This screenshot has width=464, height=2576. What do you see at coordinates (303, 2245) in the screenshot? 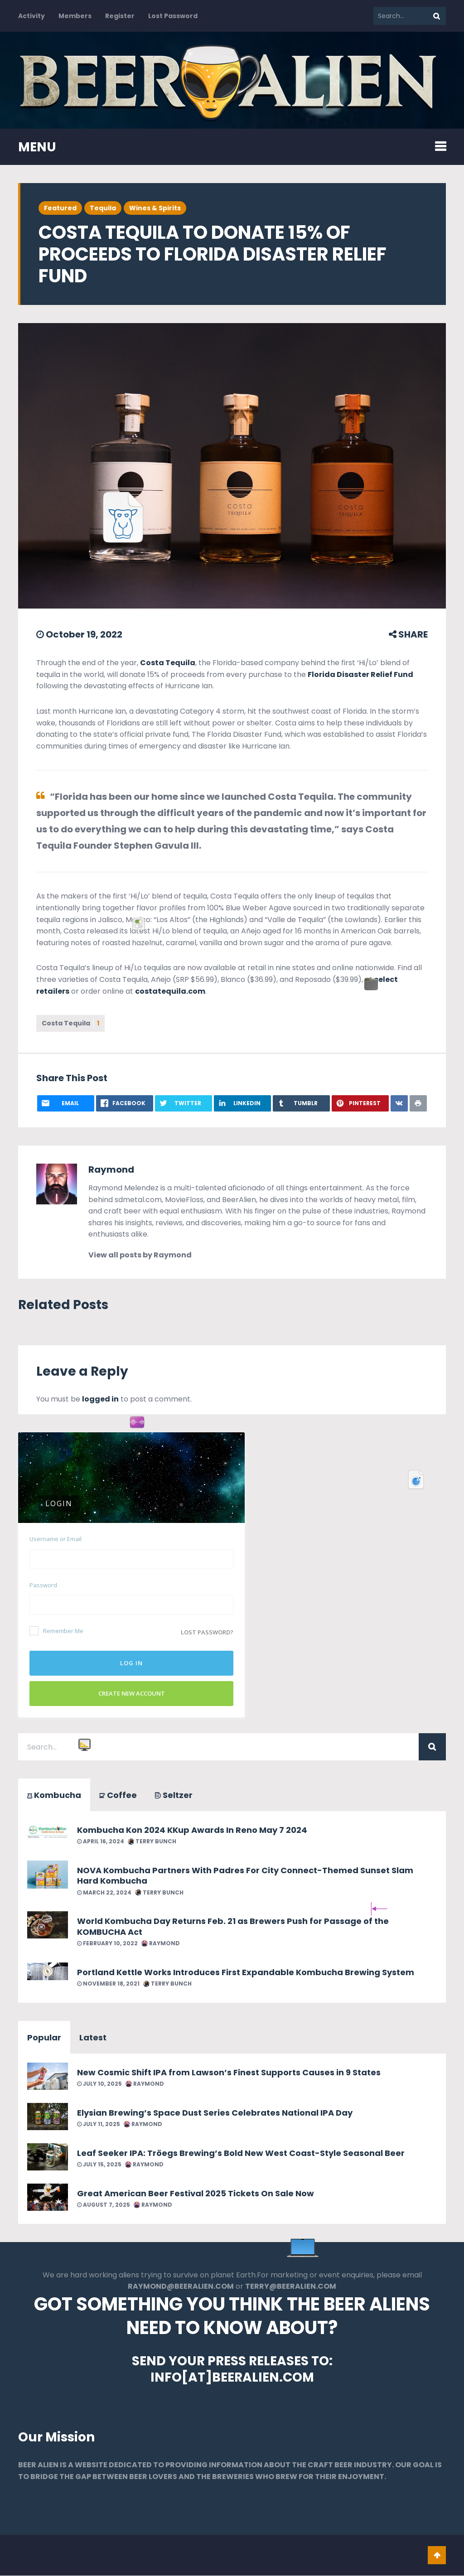
I see `represents this macbook air device in system settings` at bounding box center [303, 2245].